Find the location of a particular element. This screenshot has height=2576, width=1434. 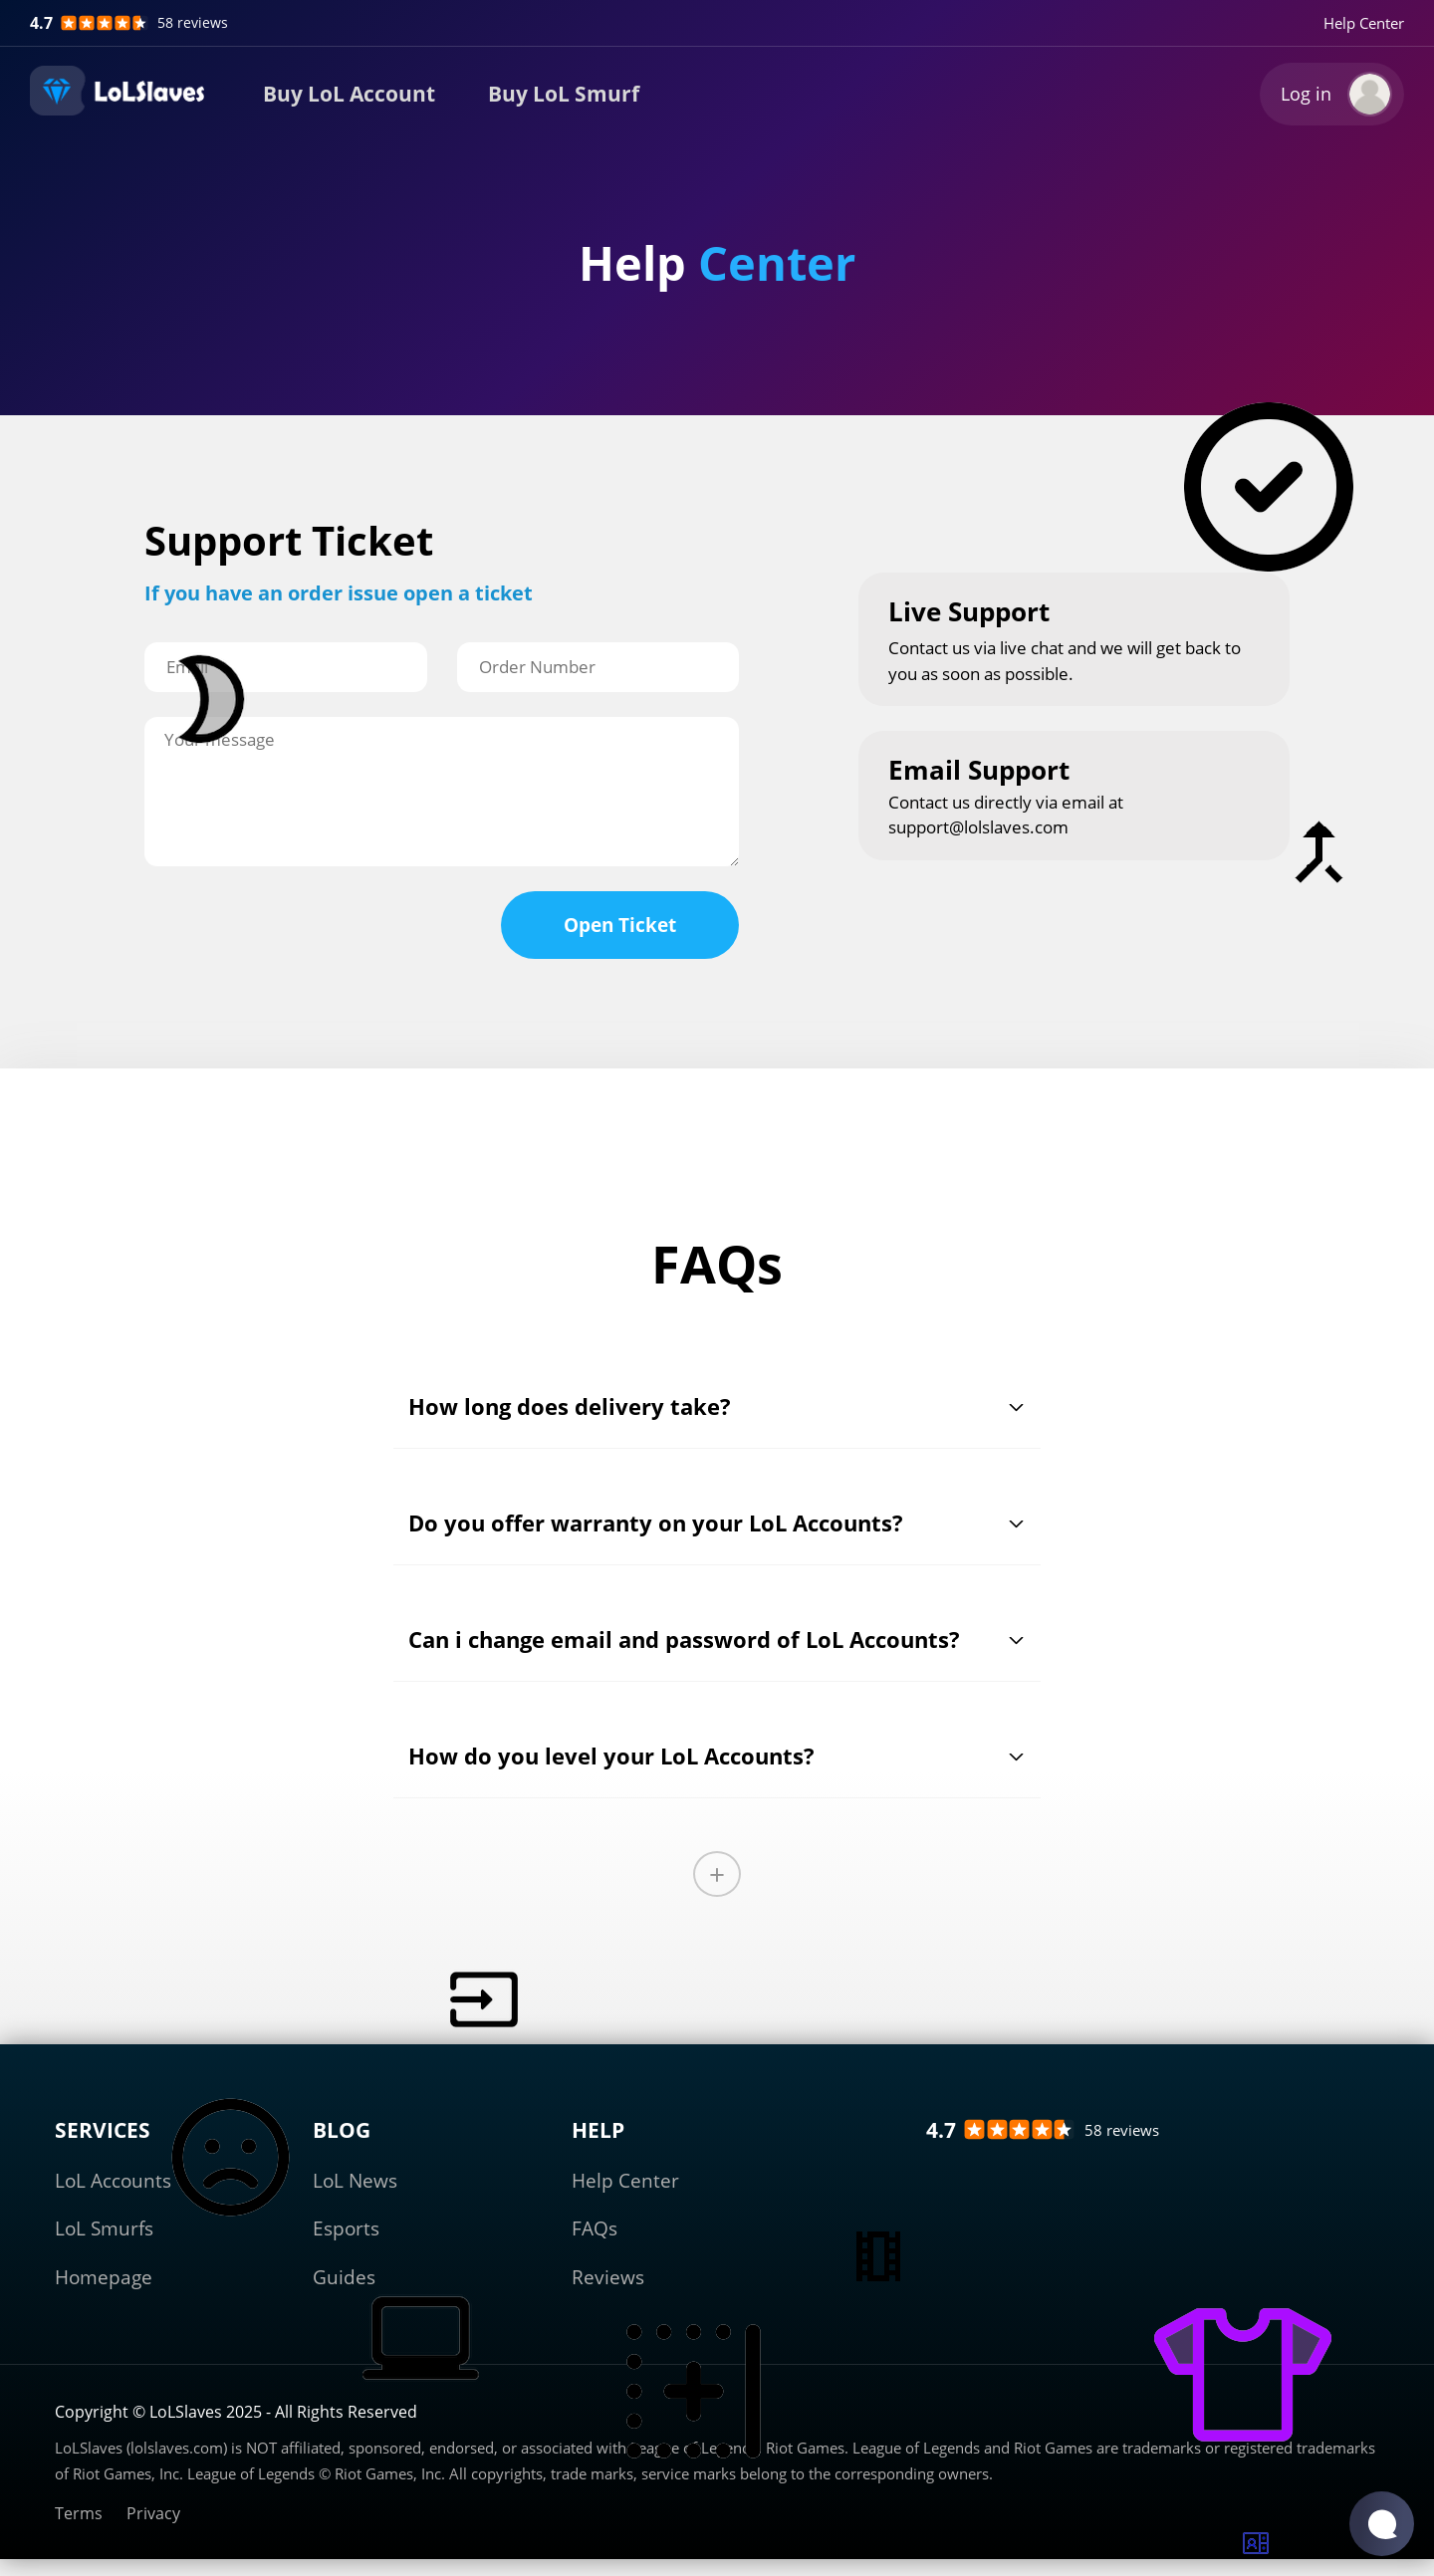

browse clothing or apparel items is located at coordinates (1243, 2375).